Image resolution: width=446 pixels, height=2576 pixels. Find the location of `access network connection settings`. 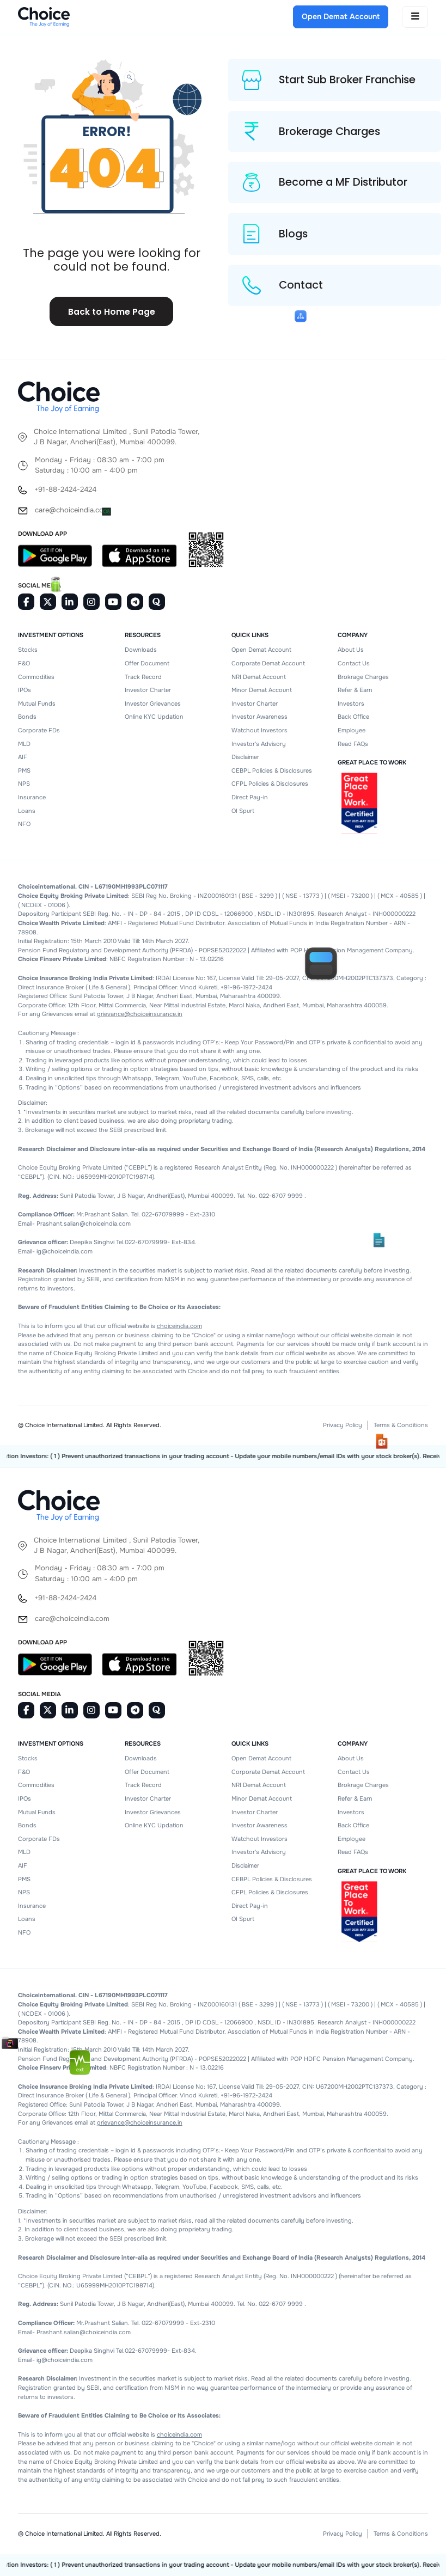

access network connection settings is located at coordinates (301, 316).